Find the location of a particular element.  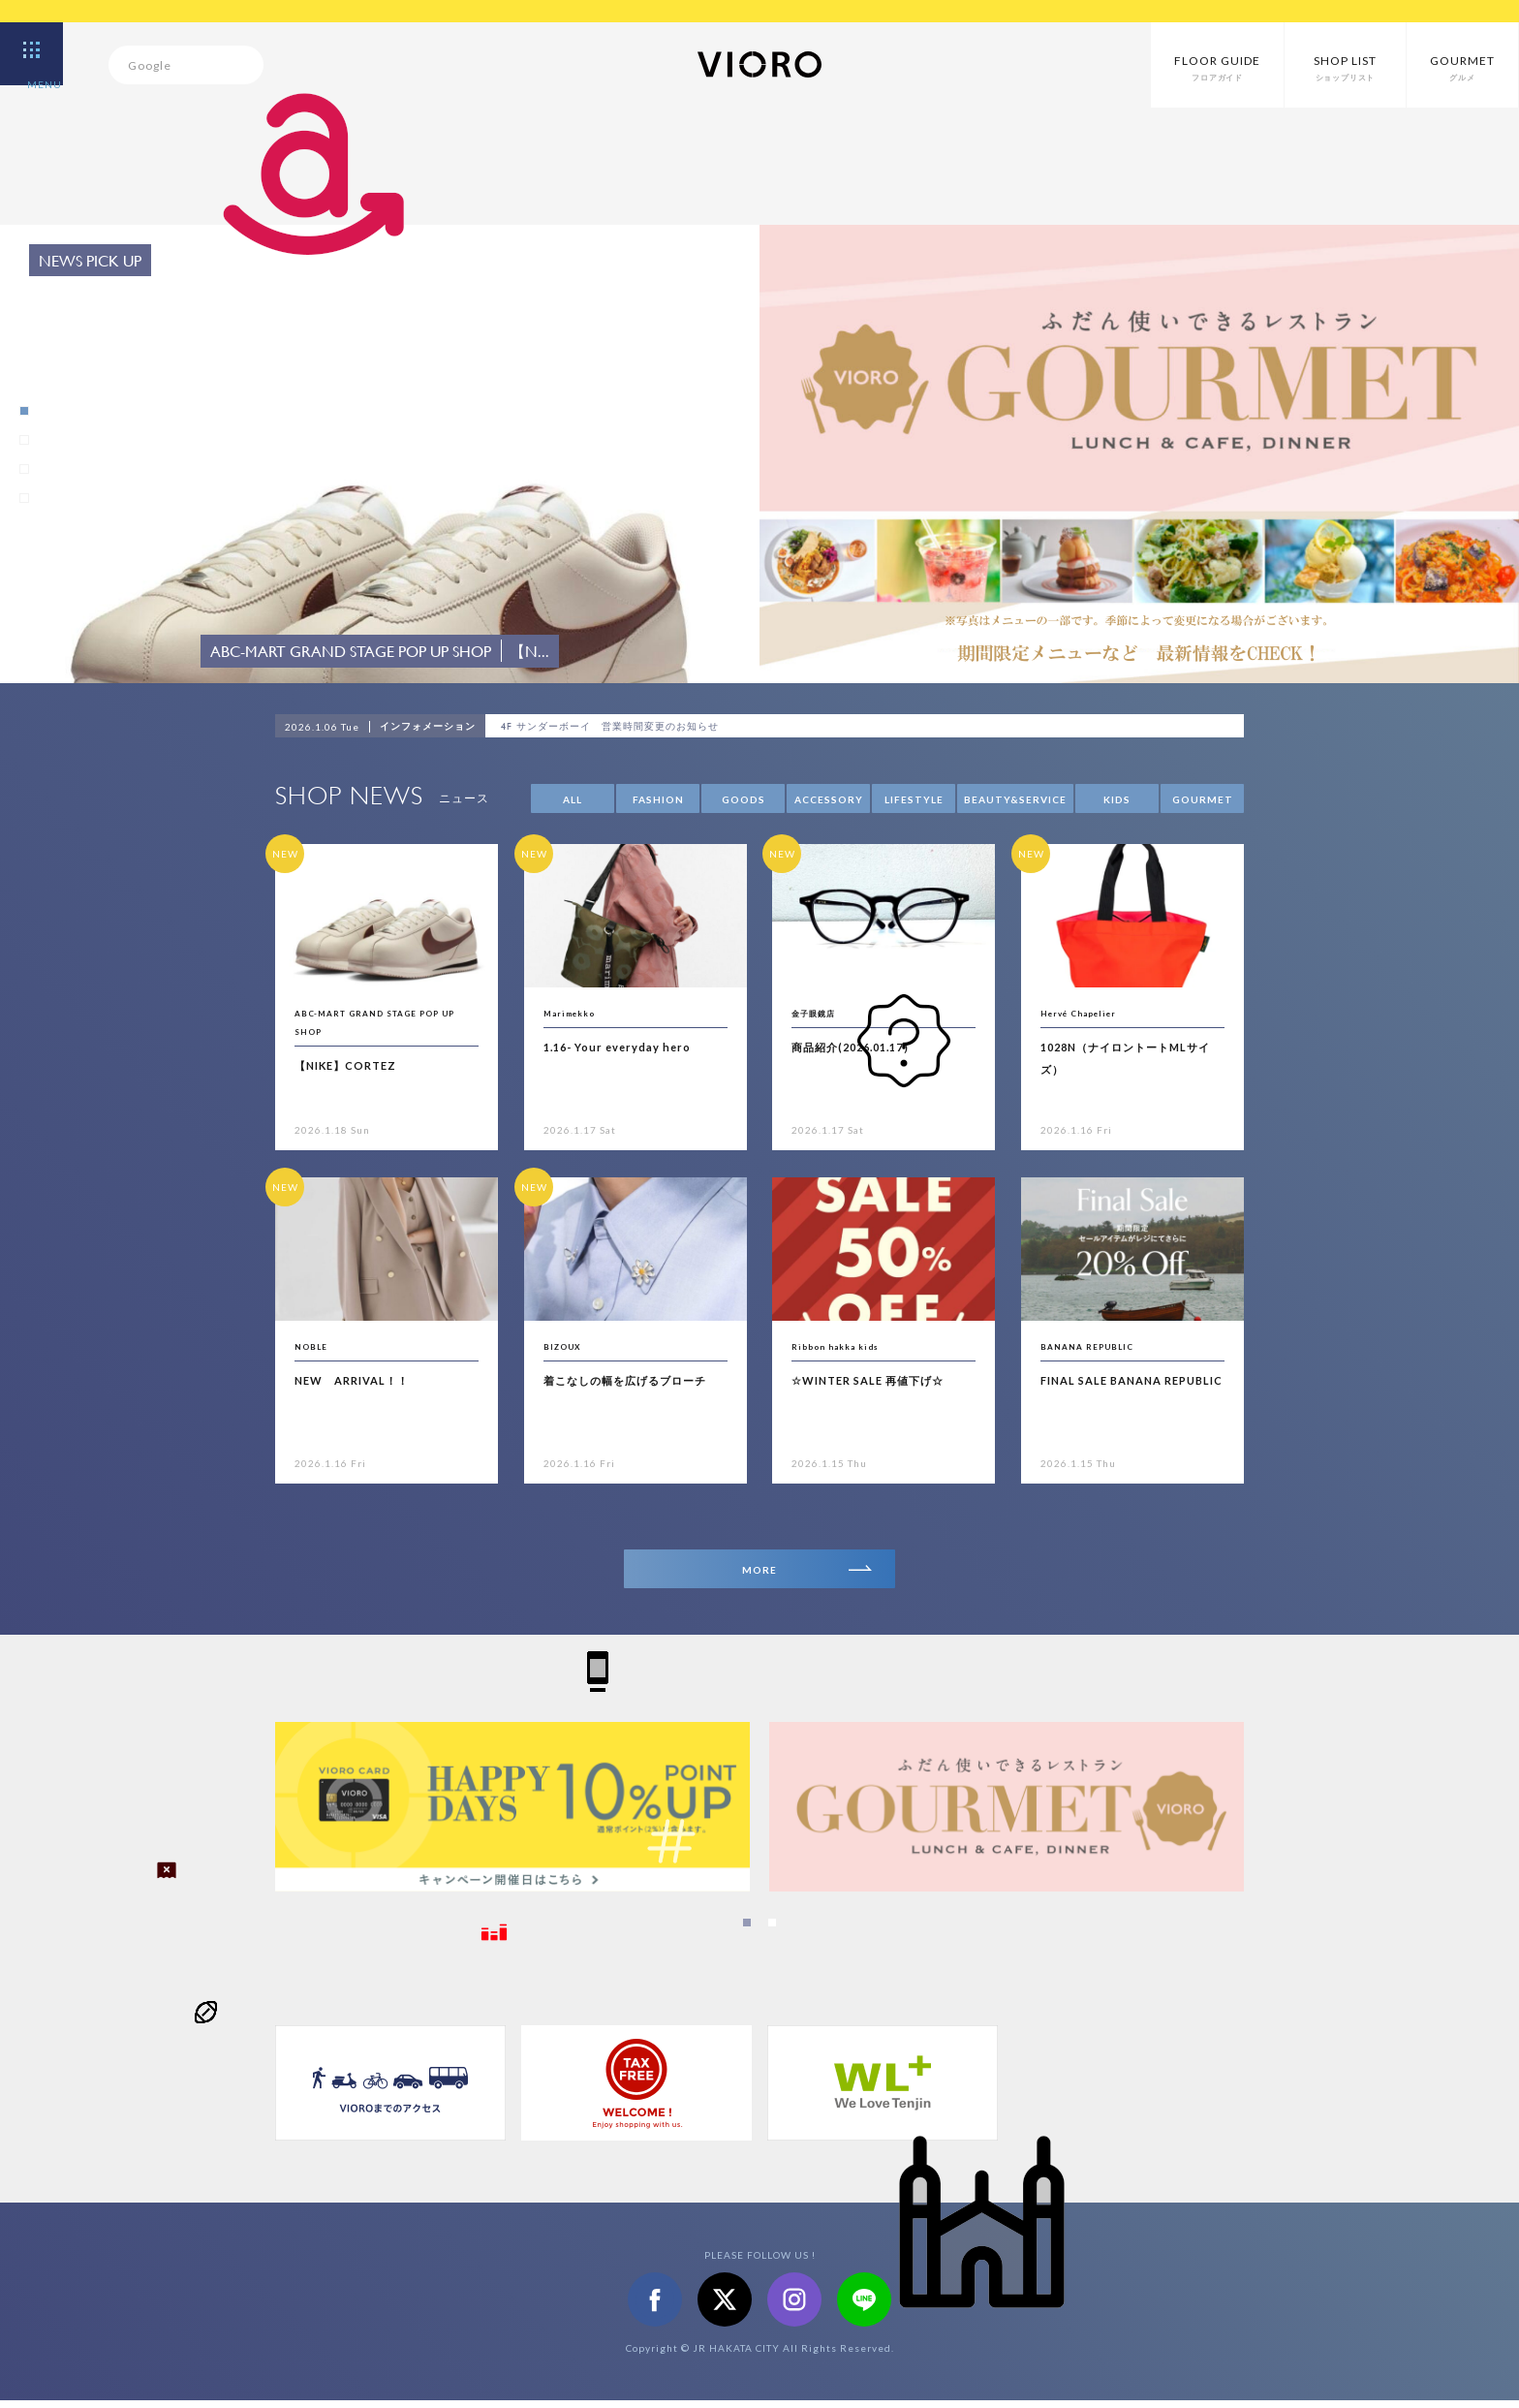

access help or FAQ section is located at coordinates (904, 1041).